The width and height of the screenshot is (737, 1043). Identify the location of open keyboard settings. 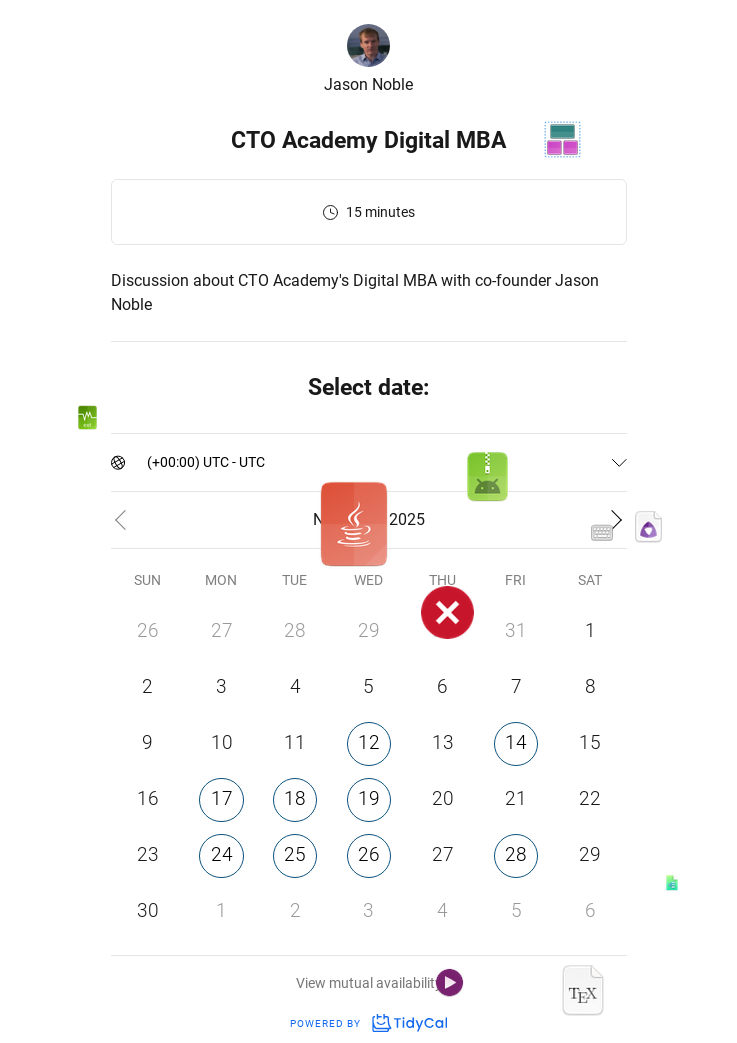
(602, 533).